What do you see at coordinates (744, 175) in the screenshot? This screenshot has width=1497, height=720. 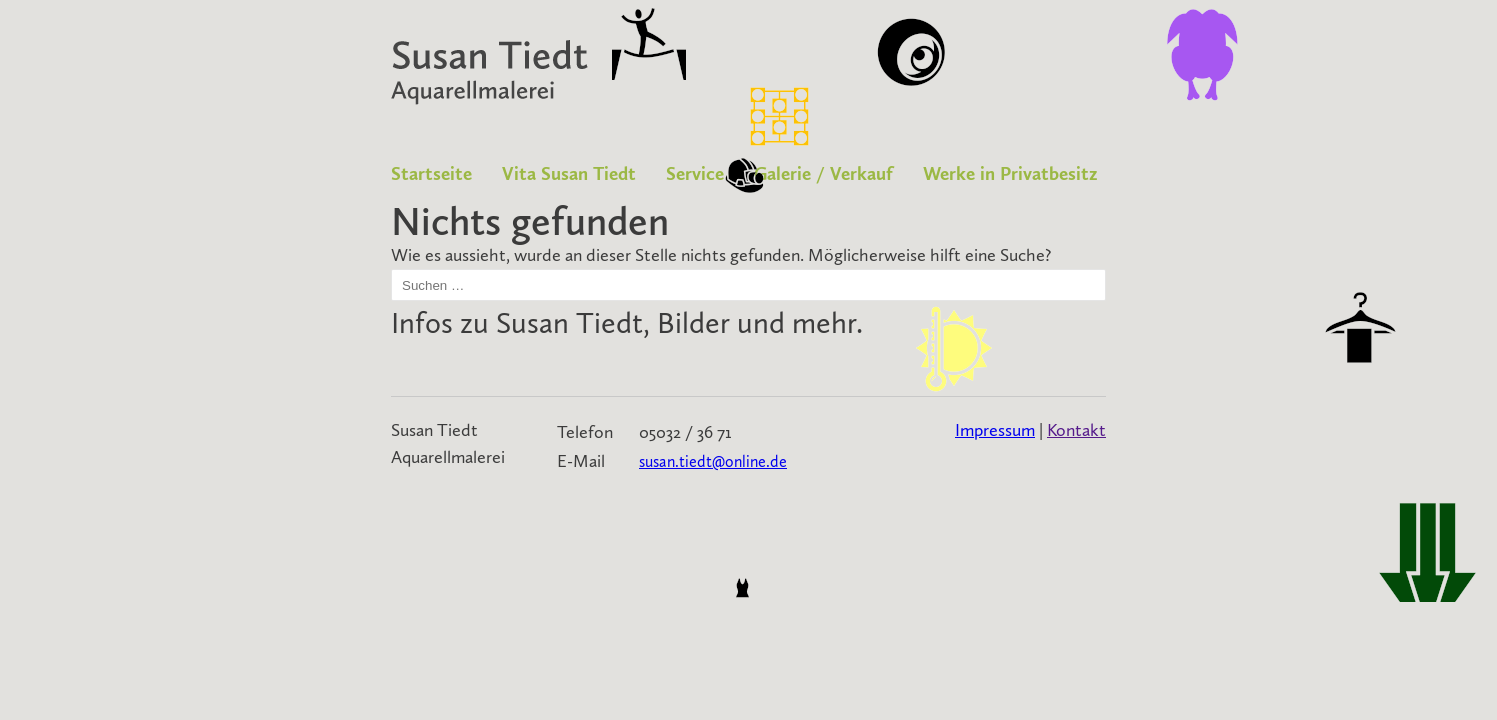 I see `mining or excavation activity in a game` at bounding box center [744, 175].